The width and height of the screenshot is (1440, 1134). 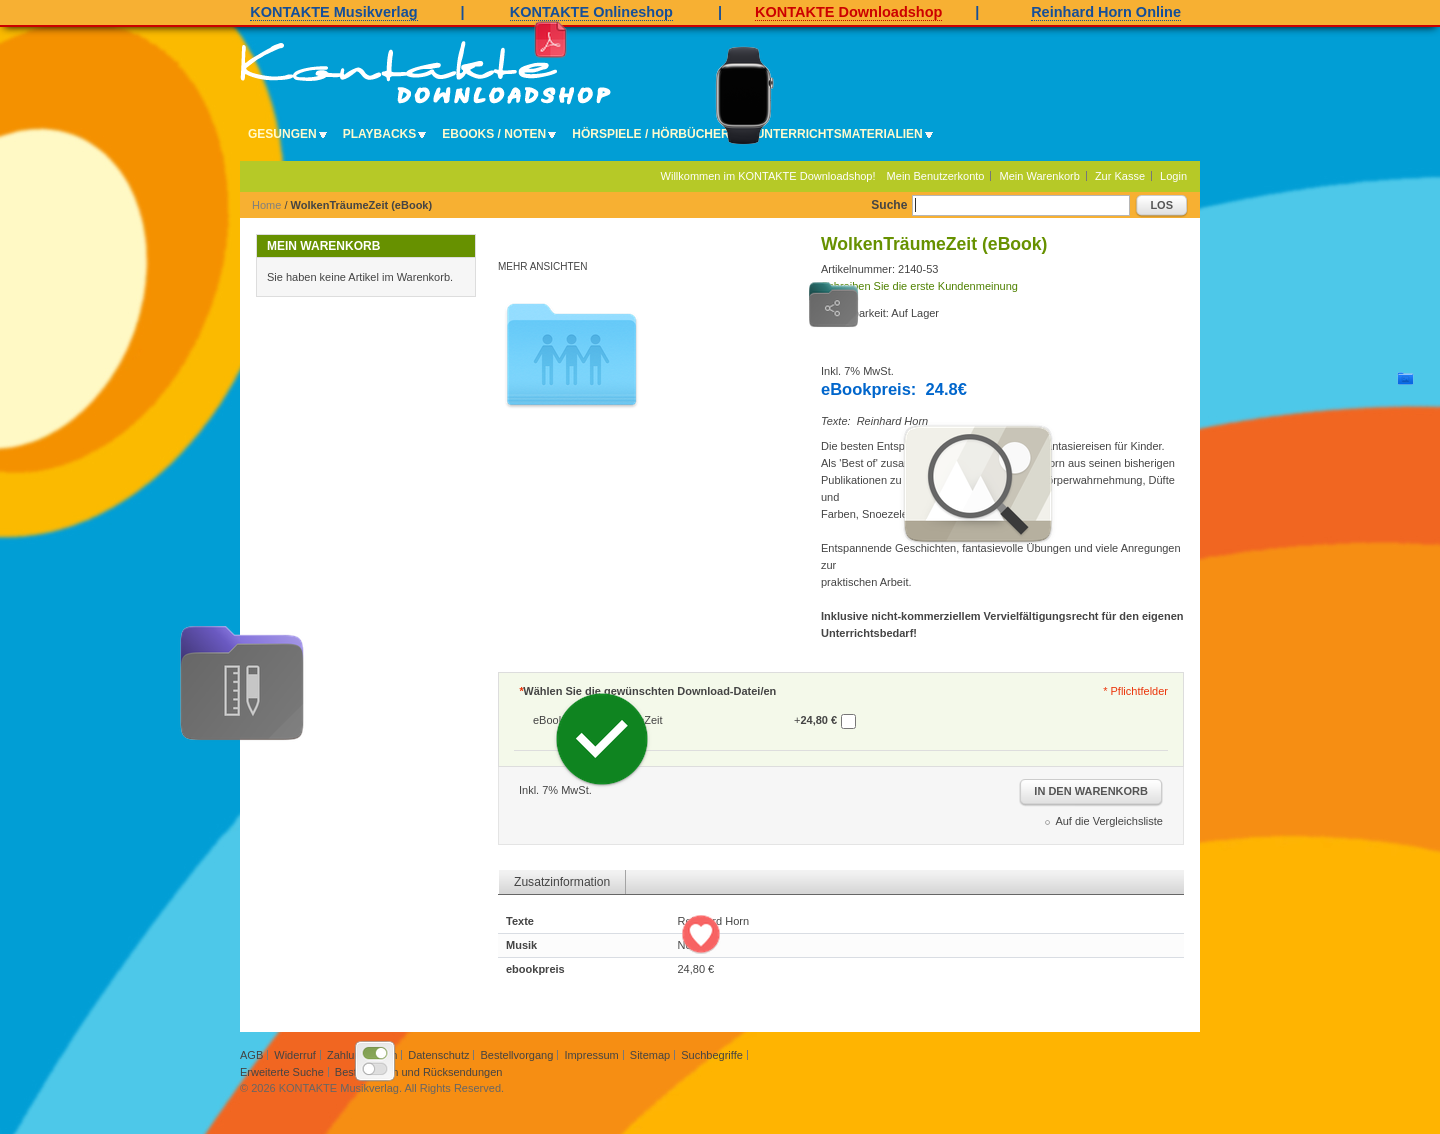 What do you see at coordinates (375, 1061) in the screenshot?
I see `open unity tweak tool settings` at bounding box center [375, 1061].